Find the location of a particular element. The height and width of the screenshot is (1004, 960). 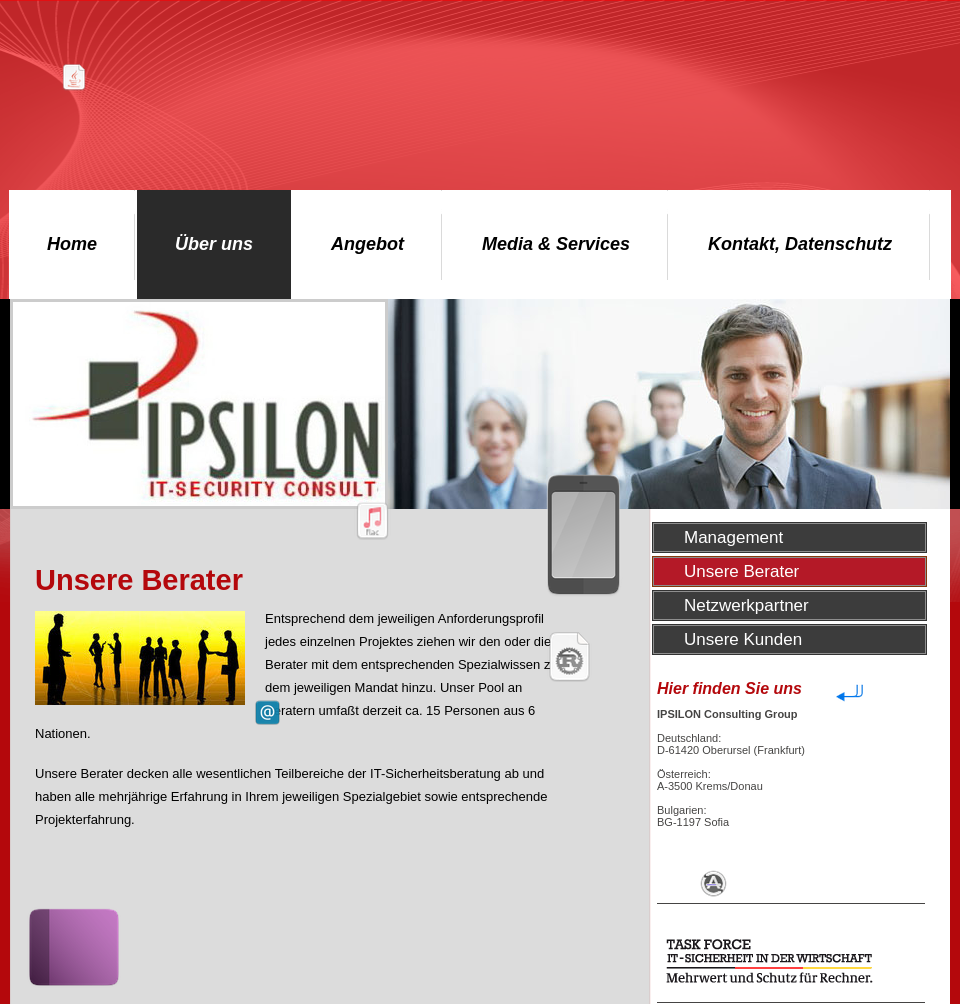

check for available system updates is located at coordinates (713, 883).